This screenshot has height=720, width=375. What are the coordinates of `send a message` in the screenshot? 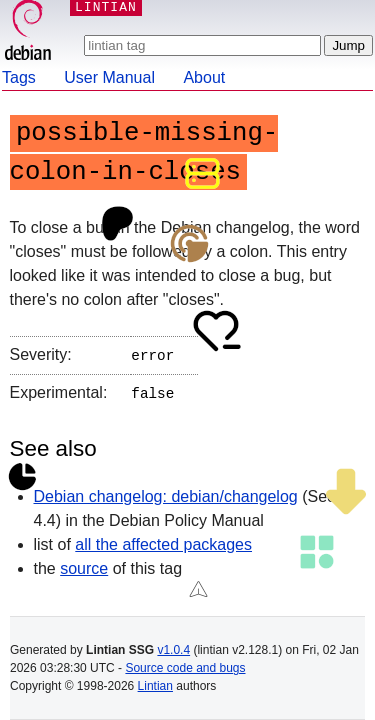 It's located at (198, 589).